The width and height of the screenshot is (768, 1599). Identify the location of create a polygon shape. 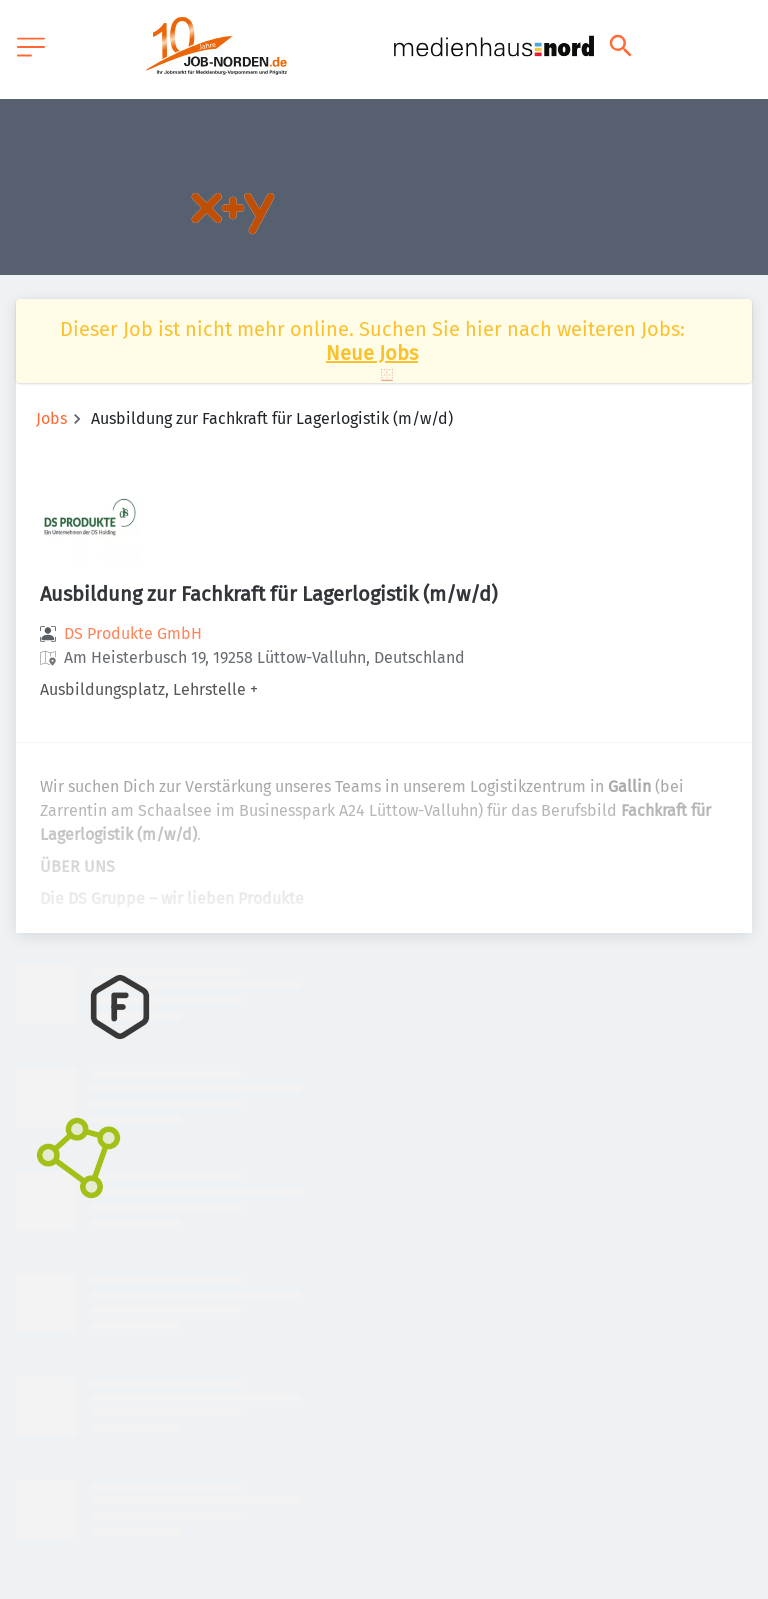
(80, 1158).